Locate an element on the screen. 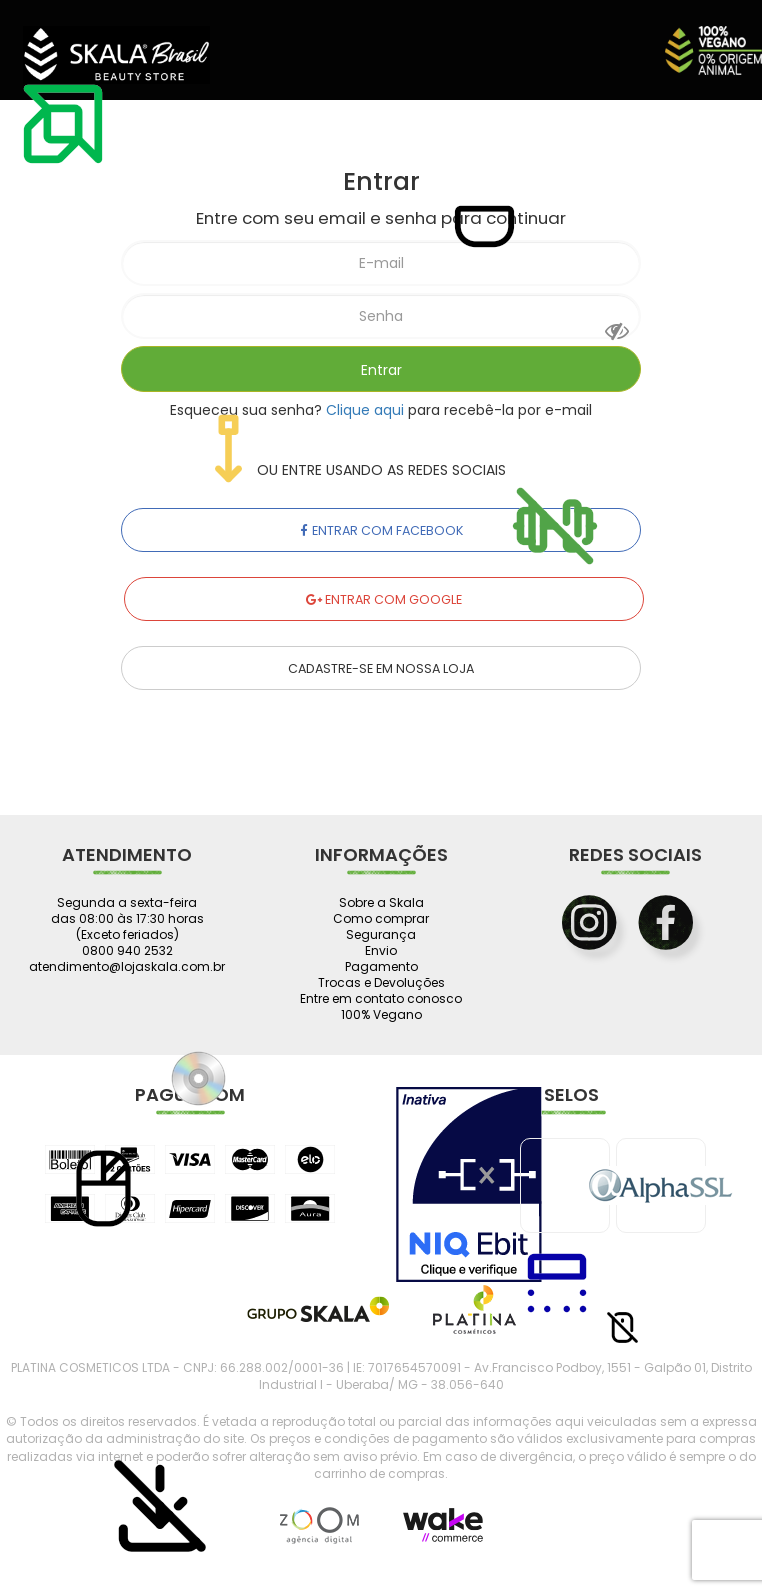 This screenshot has height=1594, width=762. container or card element with rounded bottom corners is located at coordinates (484, 226).